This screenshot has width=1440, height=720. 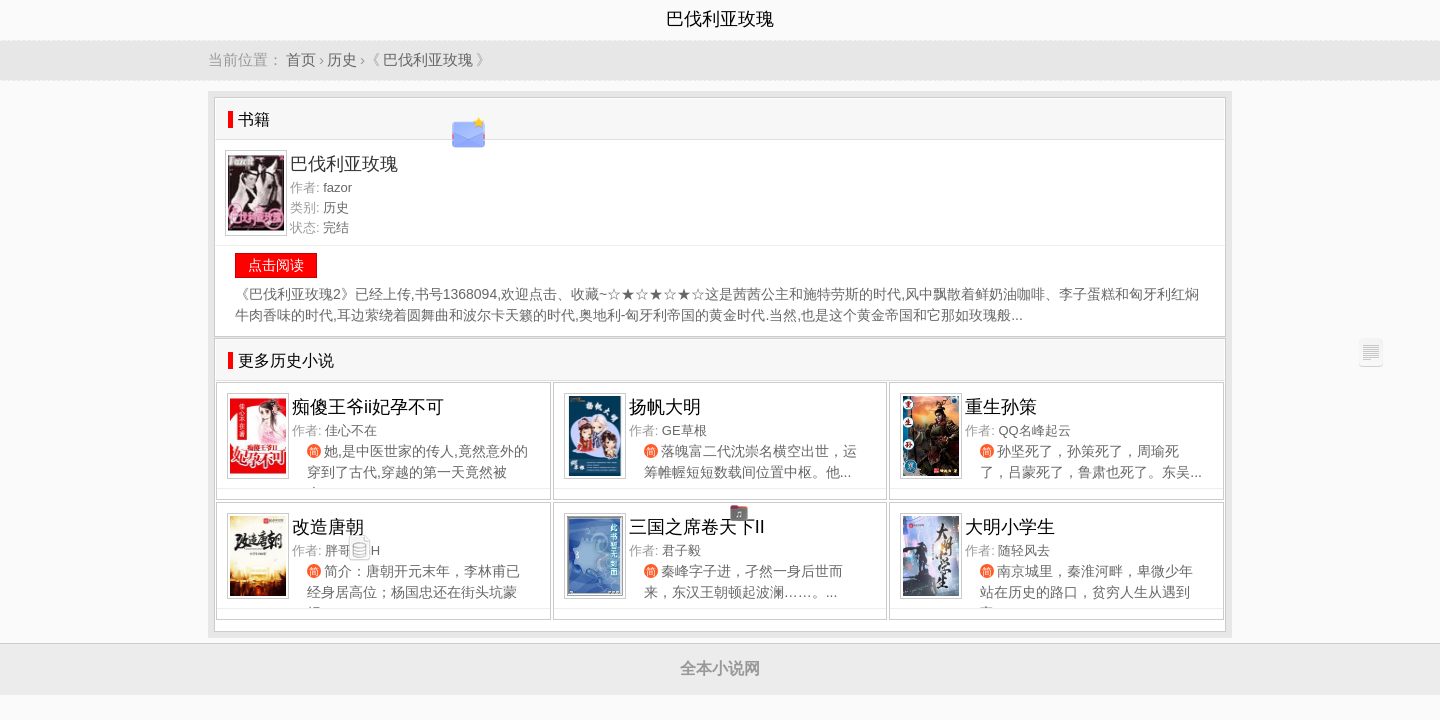 What do you see at coordinates (1371, 352) in the screenshot?
I see `indicates a file or folder contains documents` at bounding box center [1371, 352].